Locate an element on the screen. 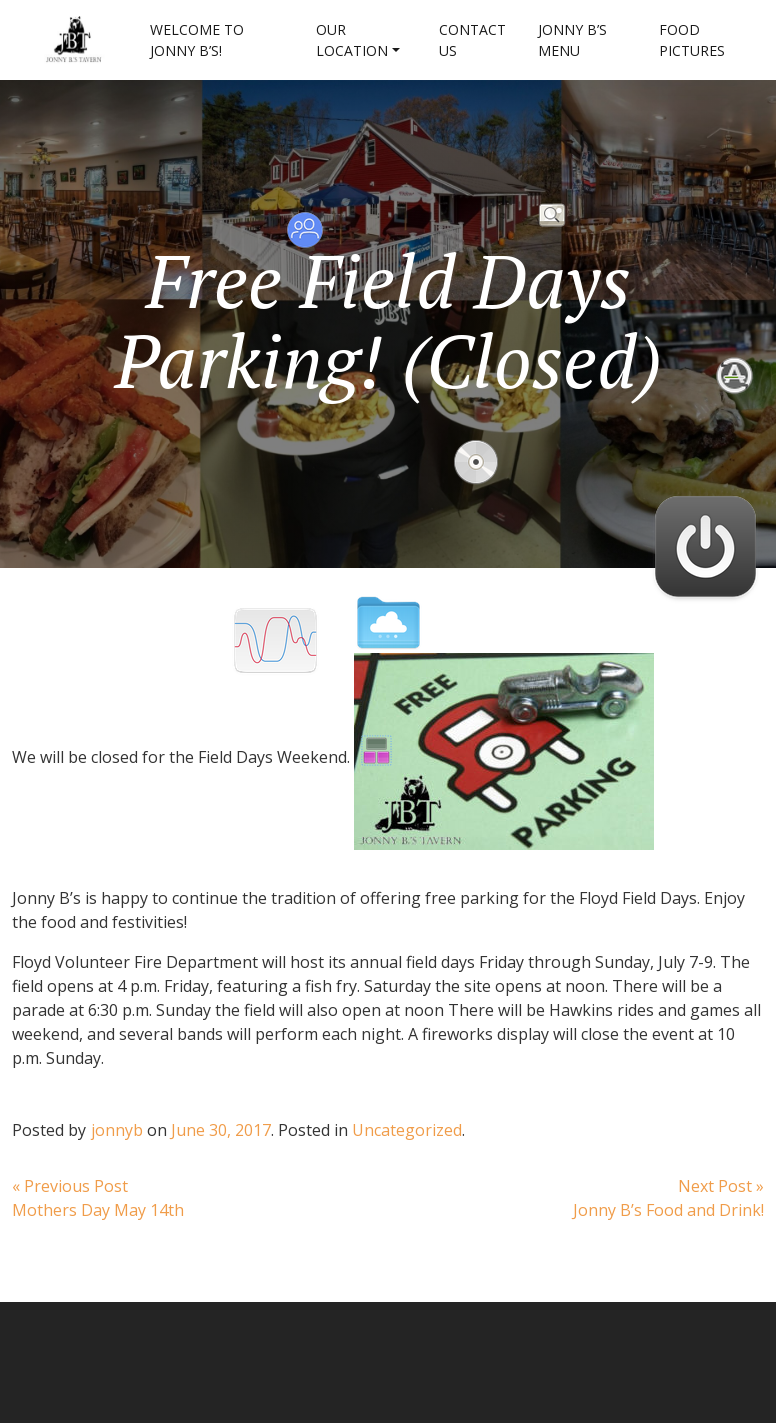 This screenshot has height=1423, width=776. open eye of gnome image viewer is located at coordinates (552, 215).